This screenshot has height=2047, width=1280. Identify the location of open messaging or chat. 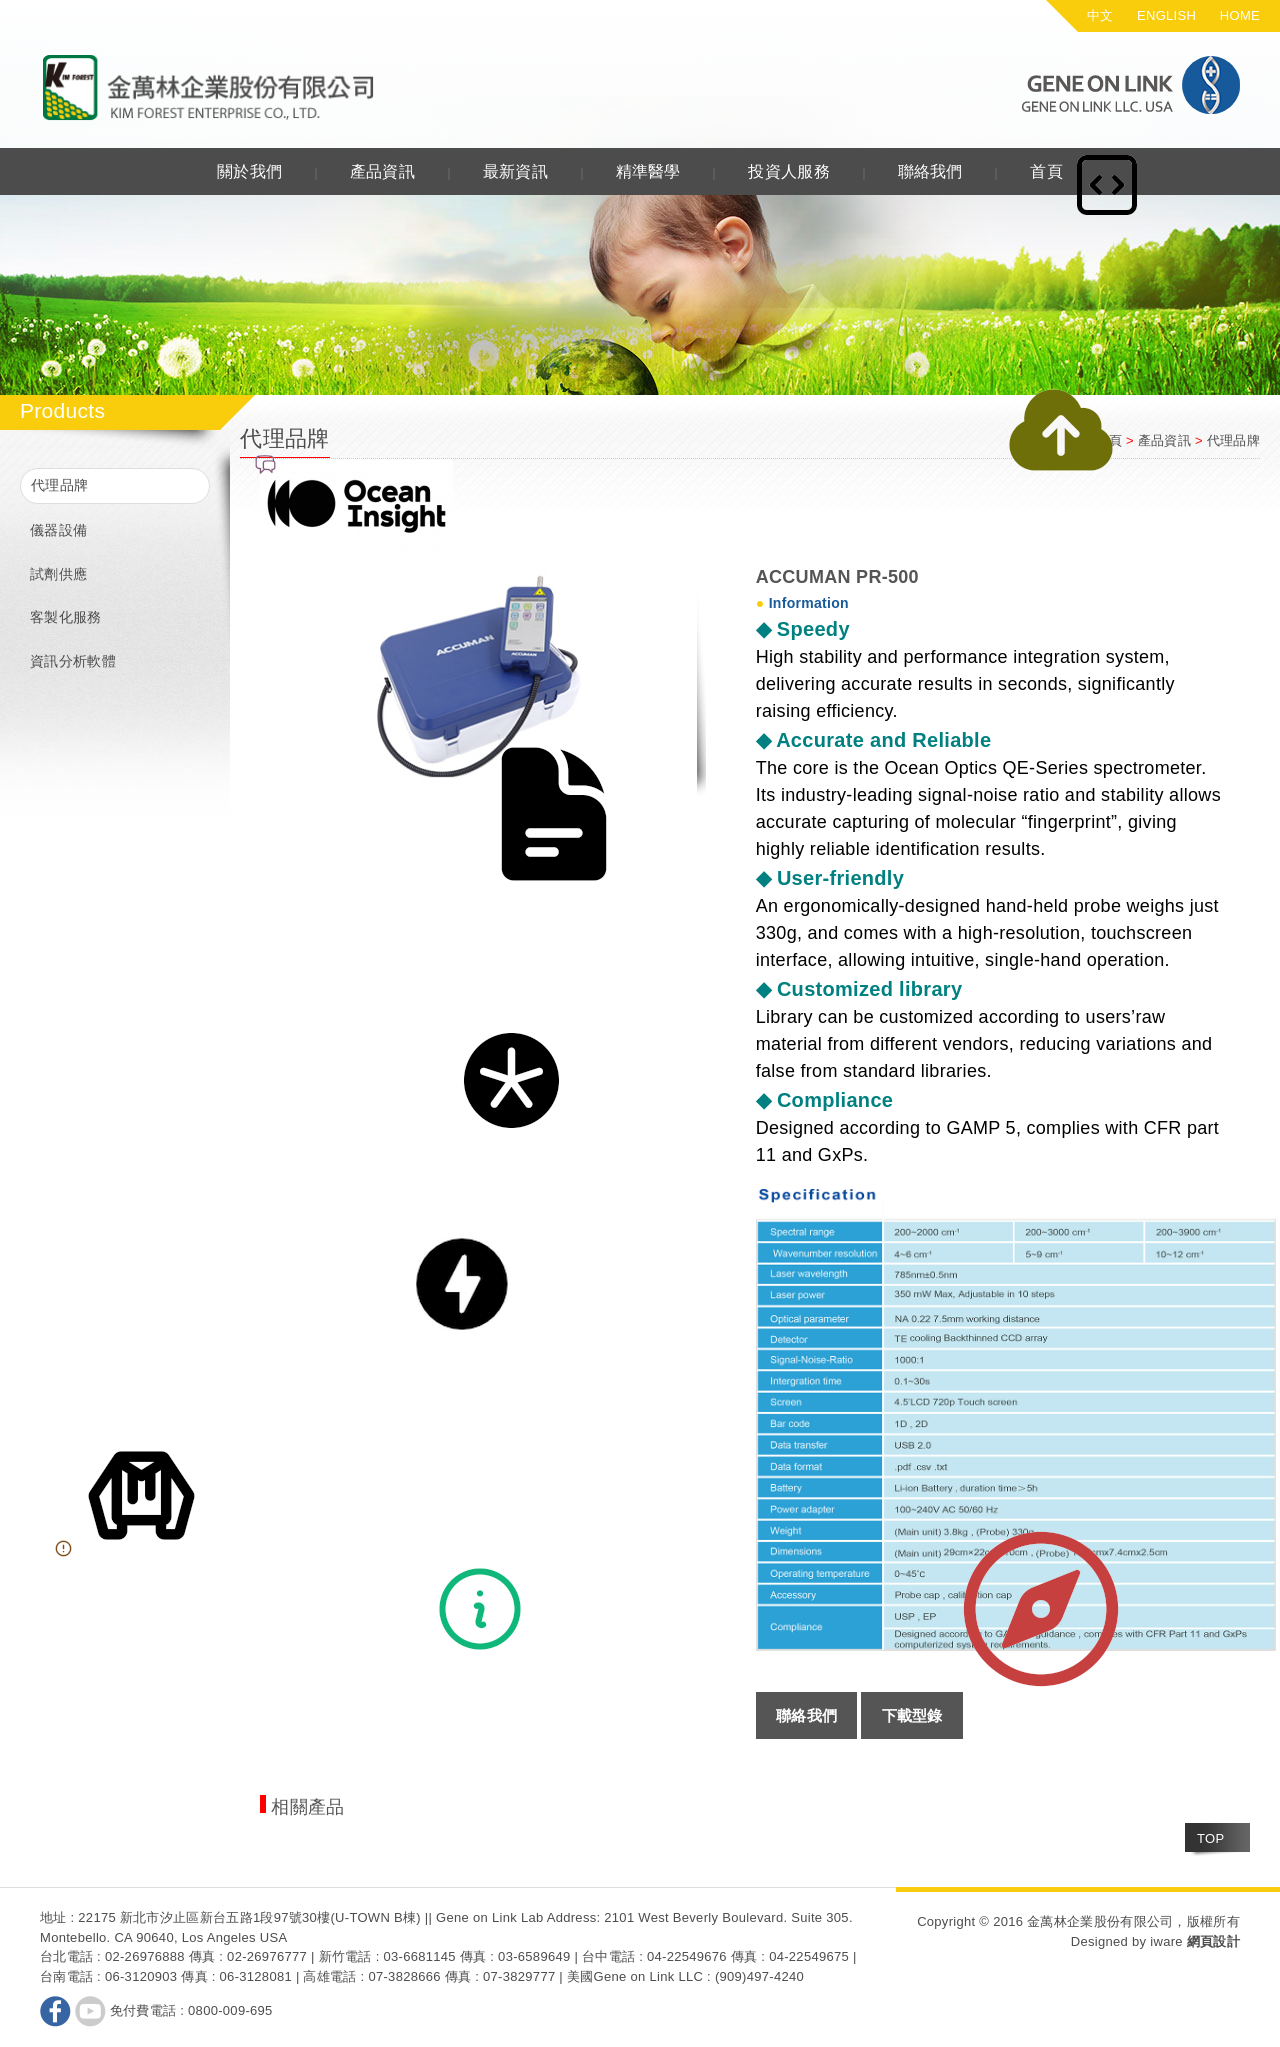
(265, 464).